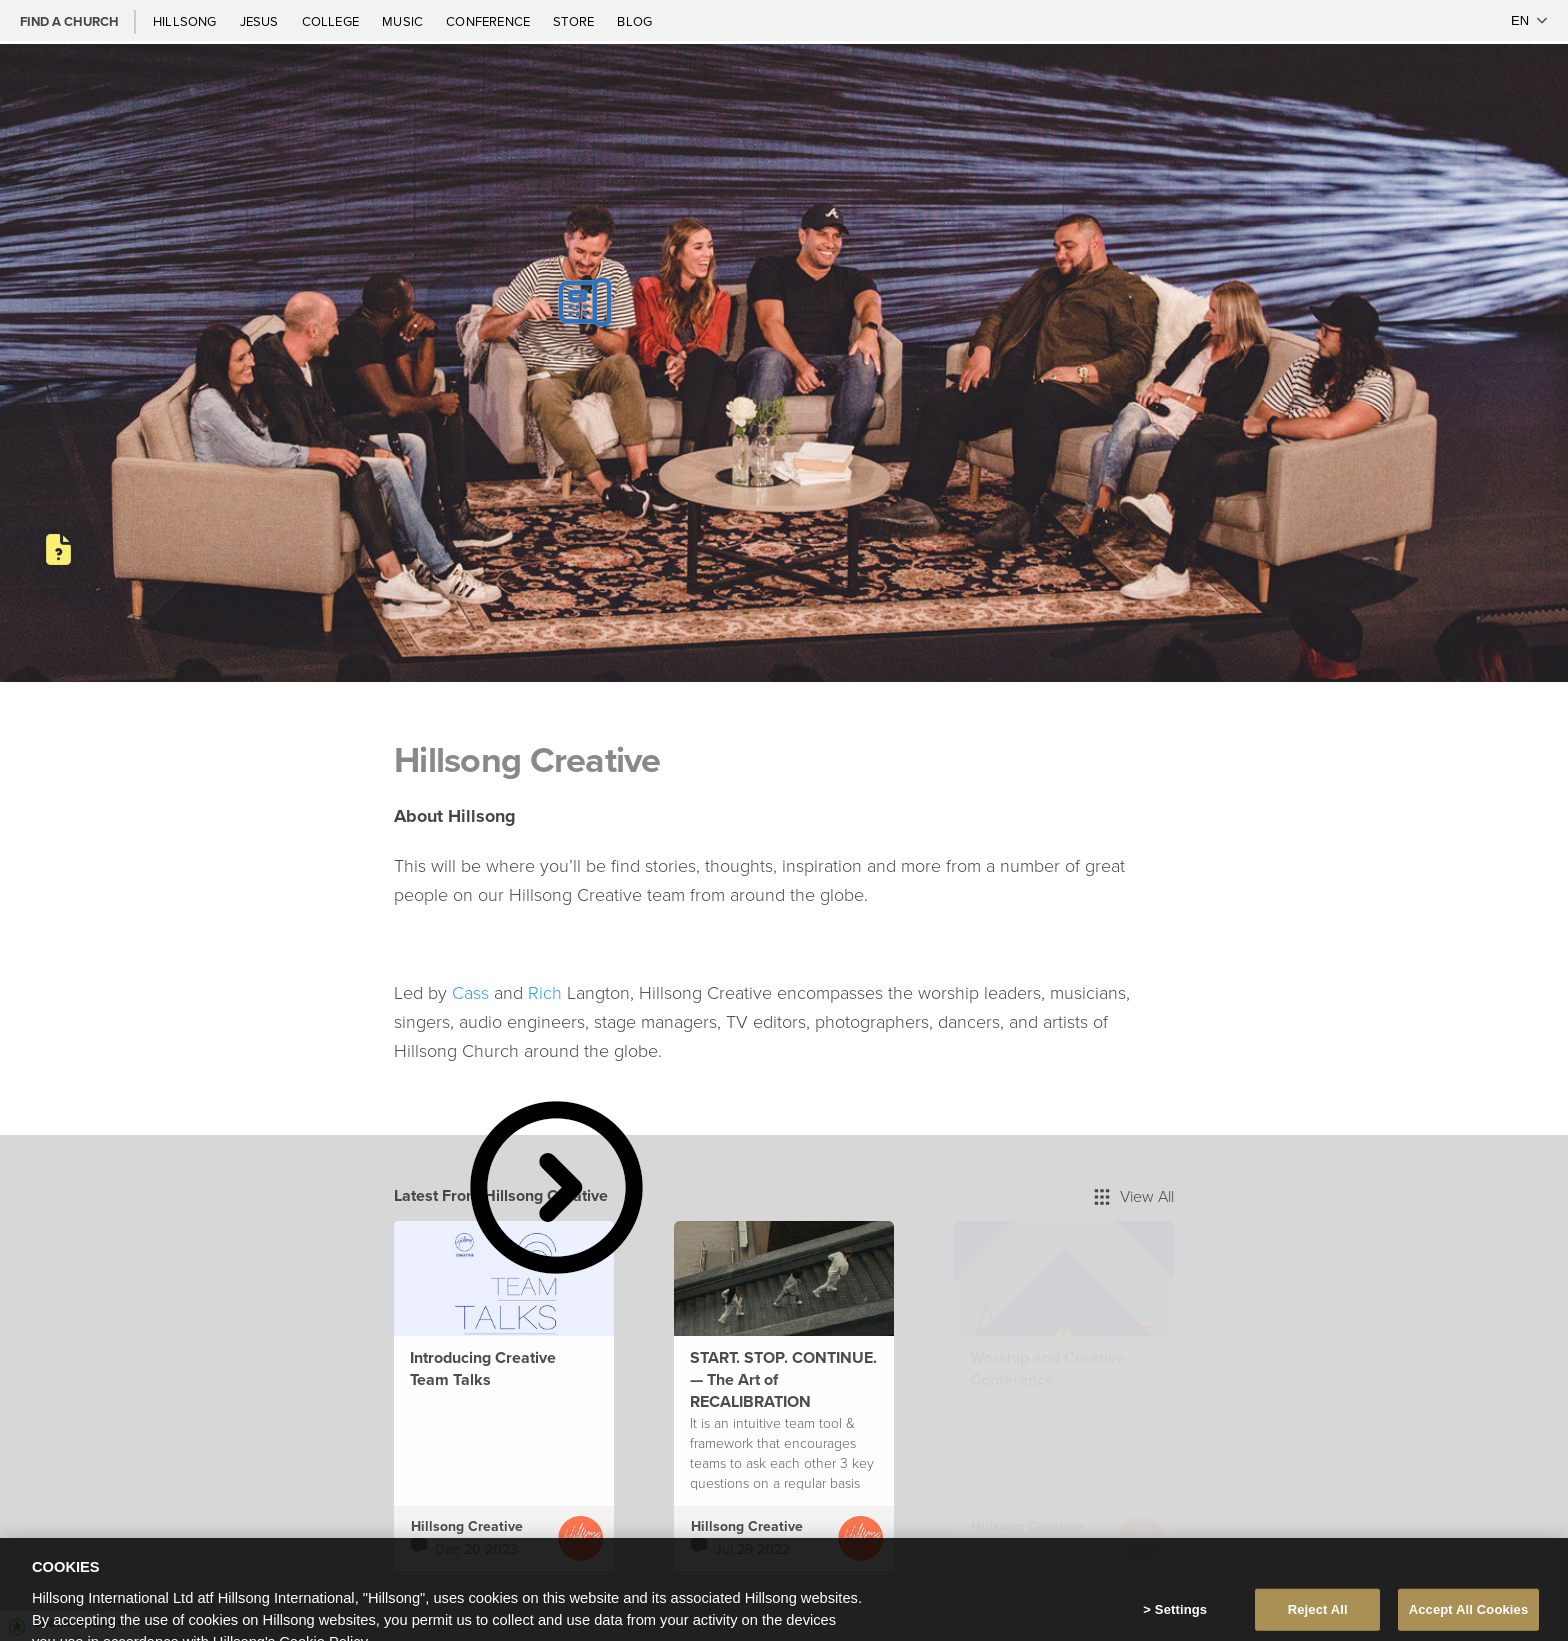  What do you see at coordinates (58, 549) in the screenshot?
I see `unrecognized file type` at bounding box center [58, 549].